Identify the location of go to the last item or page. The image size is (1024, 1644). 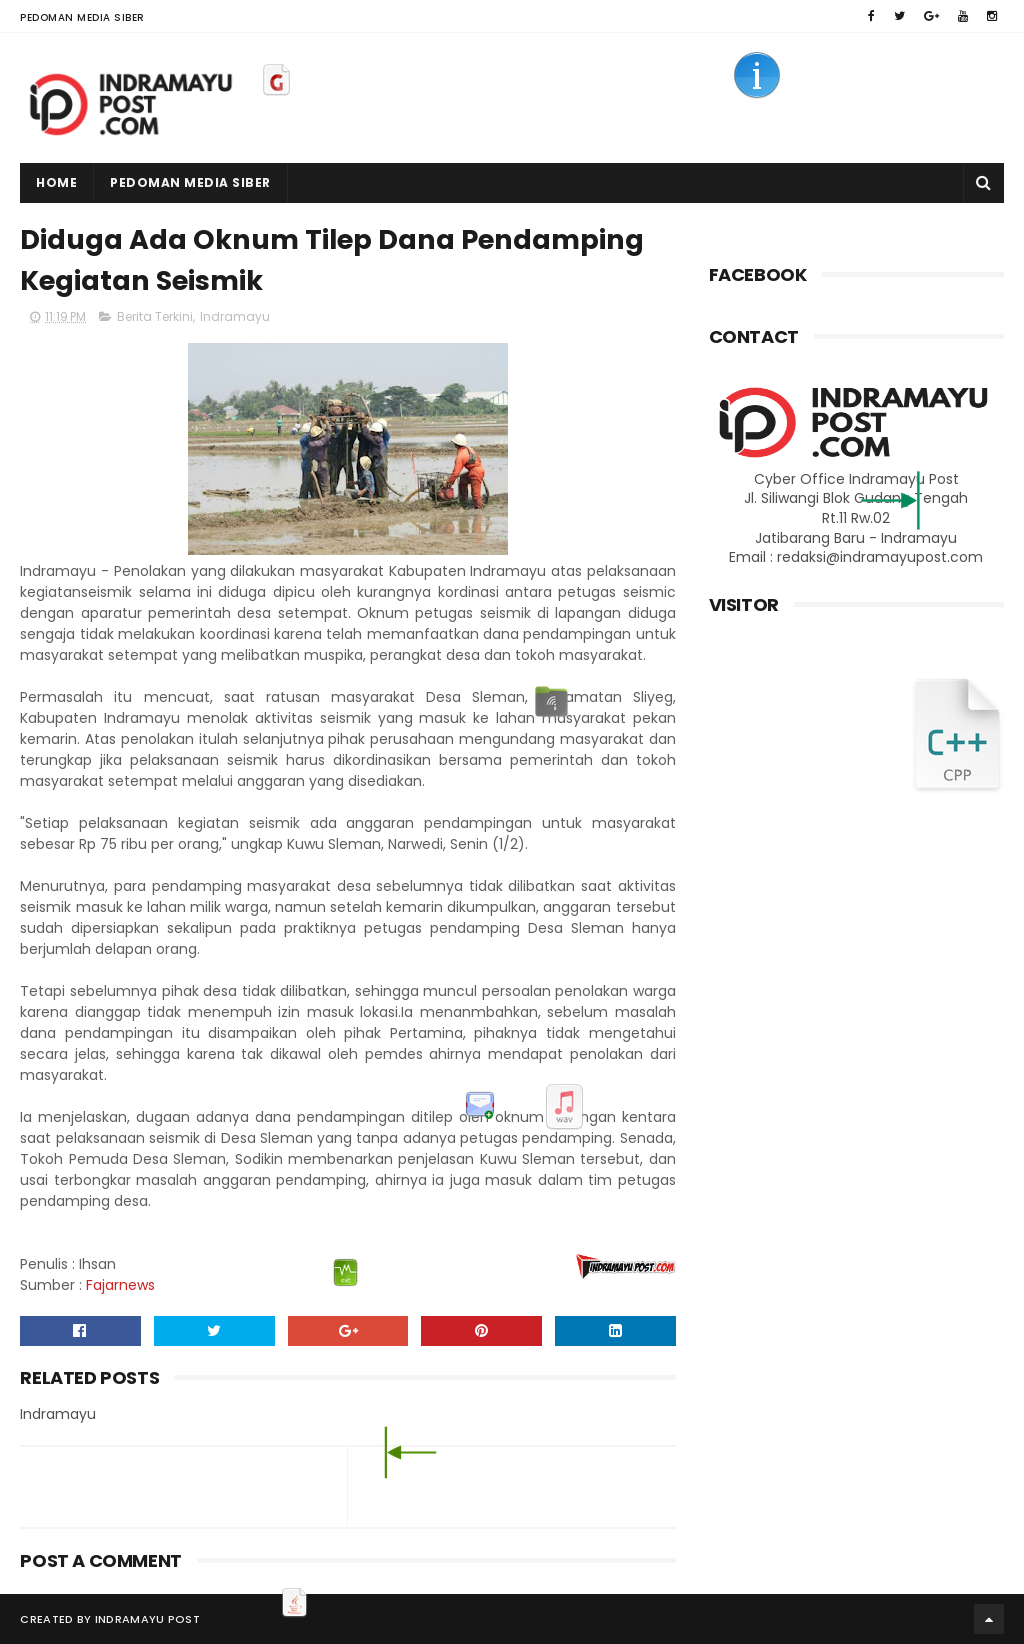
(890, 500).